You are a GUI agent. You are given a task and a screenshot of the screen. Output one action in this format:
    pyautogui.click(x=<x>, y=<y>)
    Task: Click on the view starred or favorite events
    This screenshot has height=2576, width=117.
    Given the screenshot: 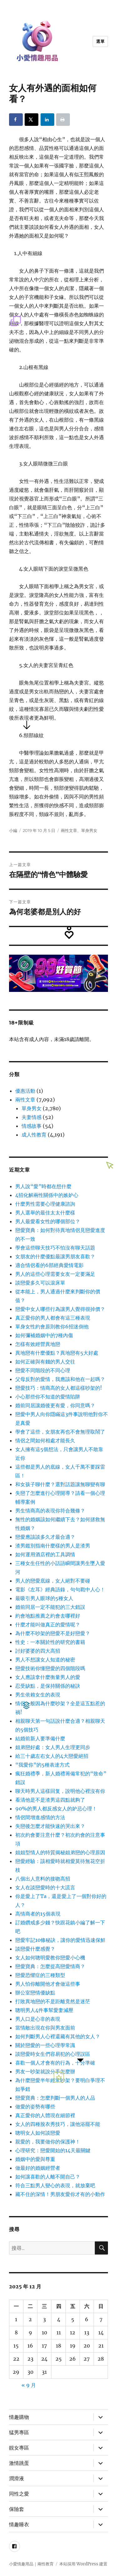 What is the action you would take?
    pyautogui.click(x=59, y=2077)
    